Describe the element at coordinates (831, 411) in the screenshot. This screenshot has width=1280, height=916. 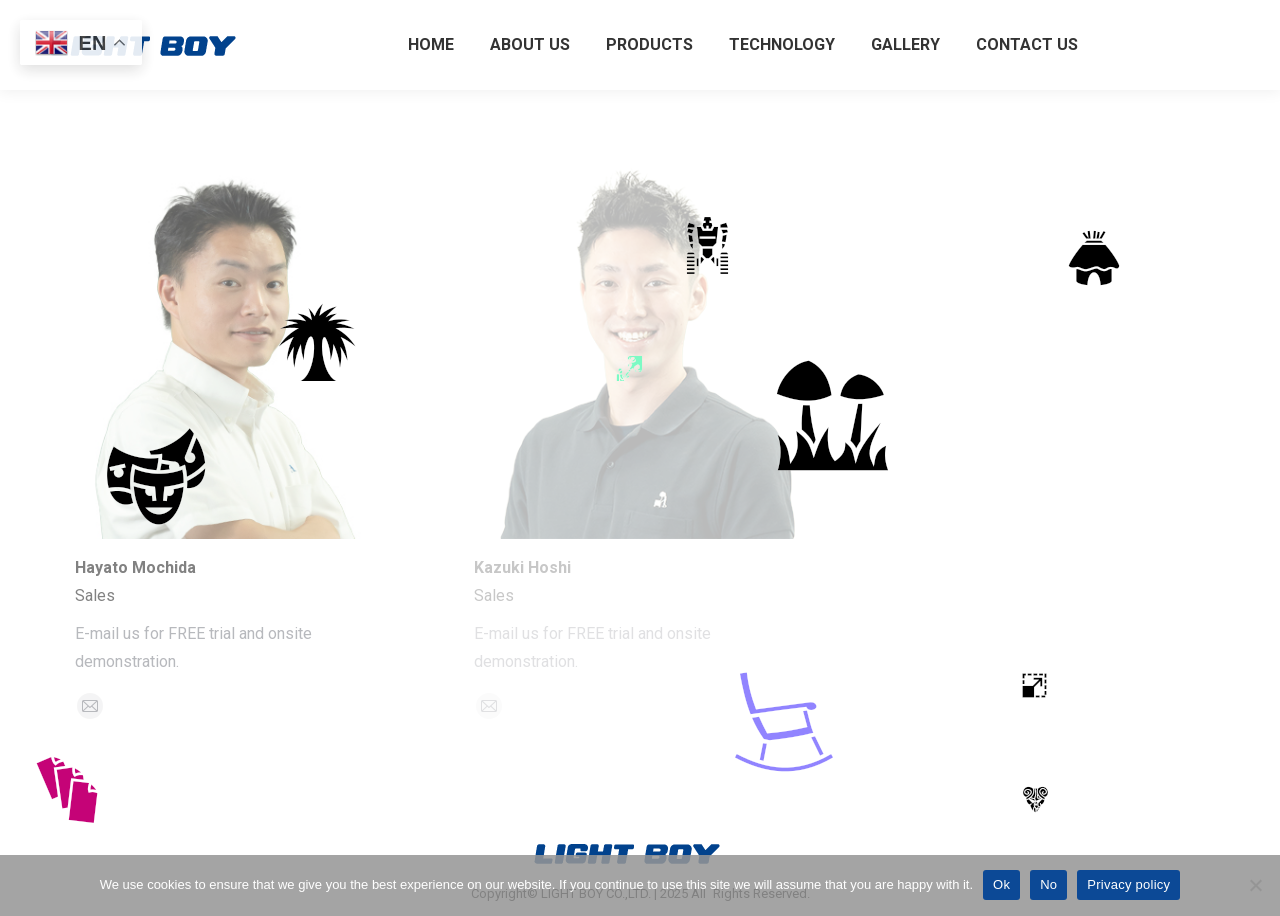
I see `forage for mushrooms in the wild` at that location.